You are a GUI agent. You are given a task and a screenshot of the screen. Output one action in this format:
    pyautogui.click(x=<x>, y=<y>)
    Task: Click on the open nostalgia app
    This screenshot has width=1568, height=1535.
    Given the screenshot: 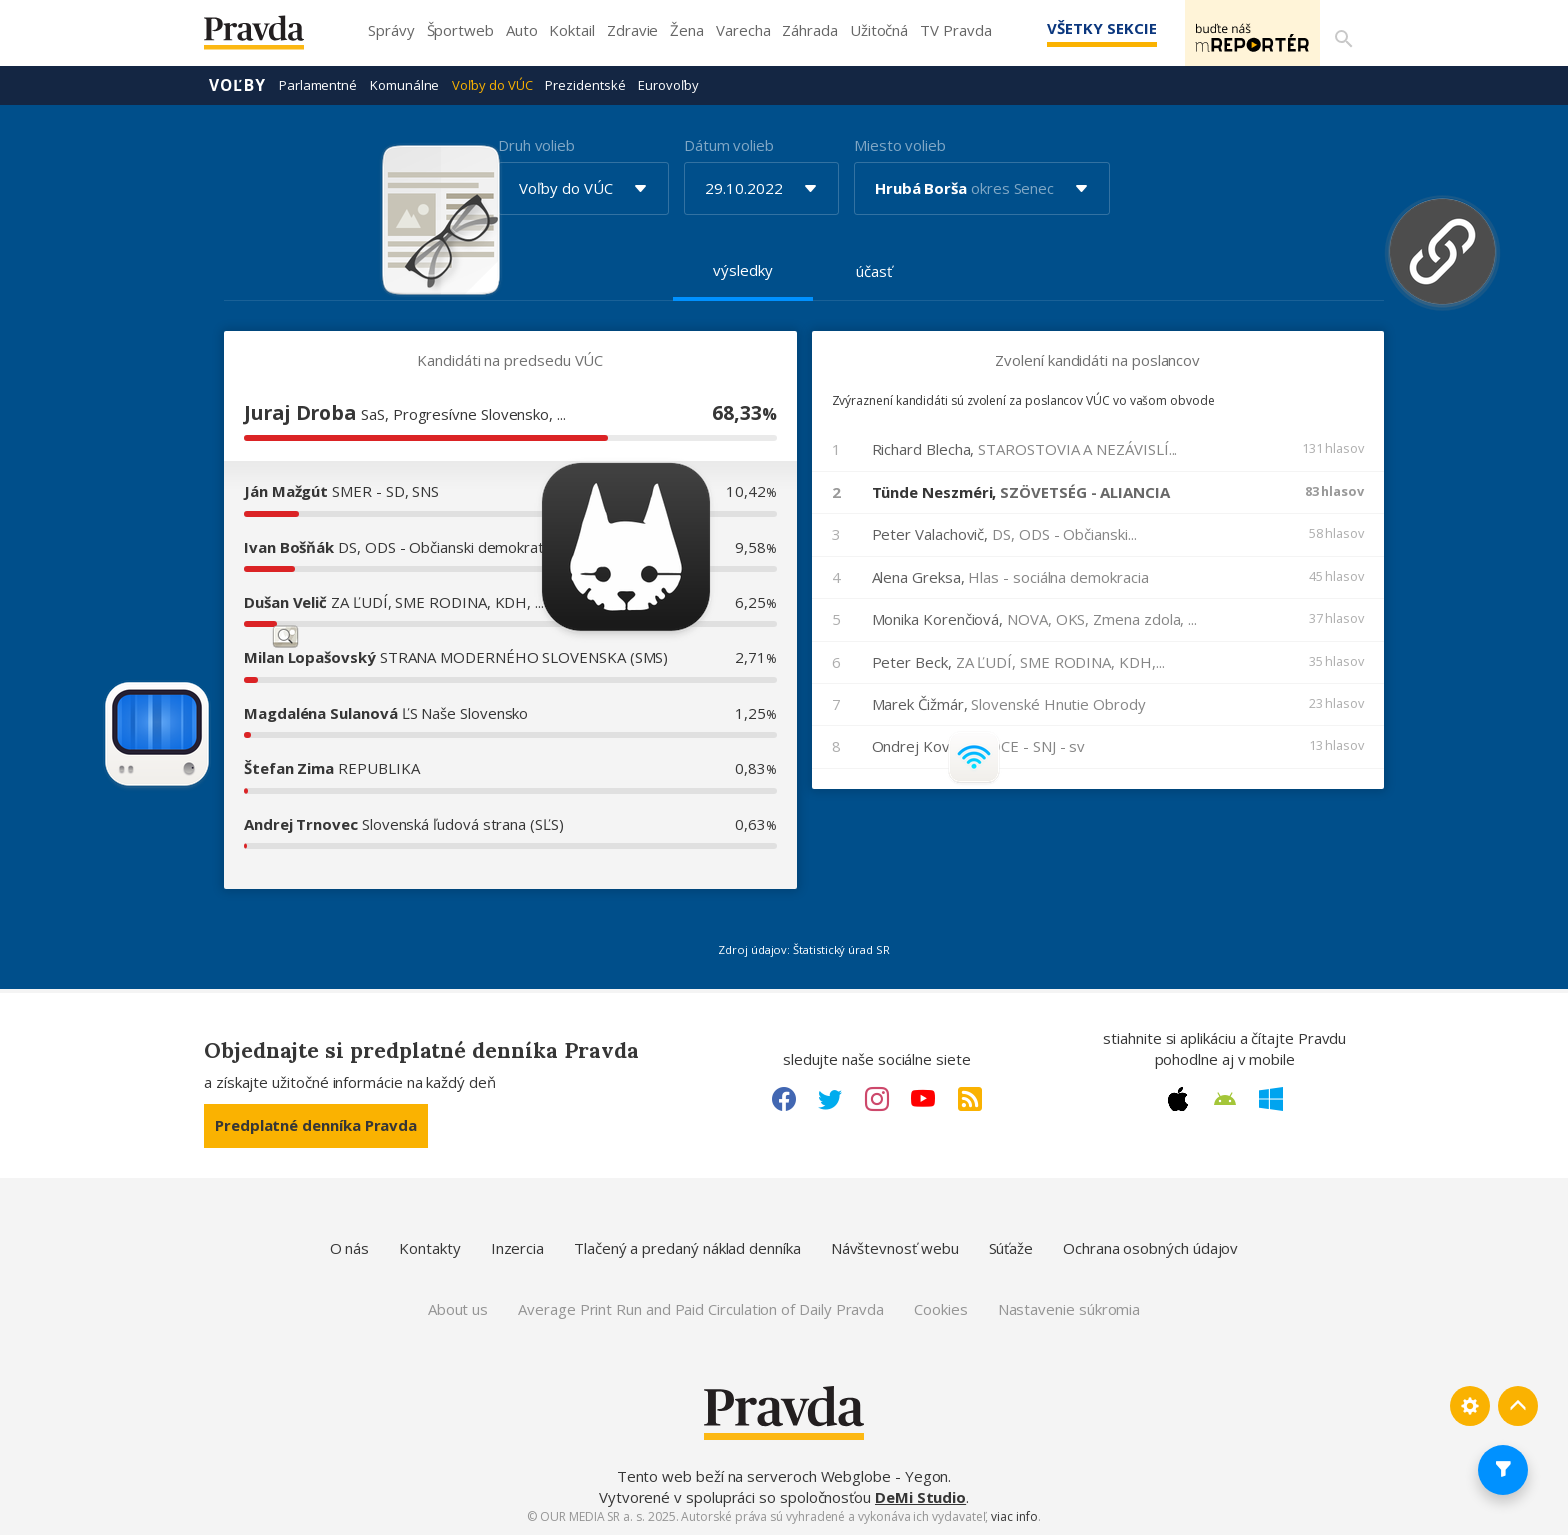 What is the action you would take?
    pyautogui.click(x=157, y=734)
    